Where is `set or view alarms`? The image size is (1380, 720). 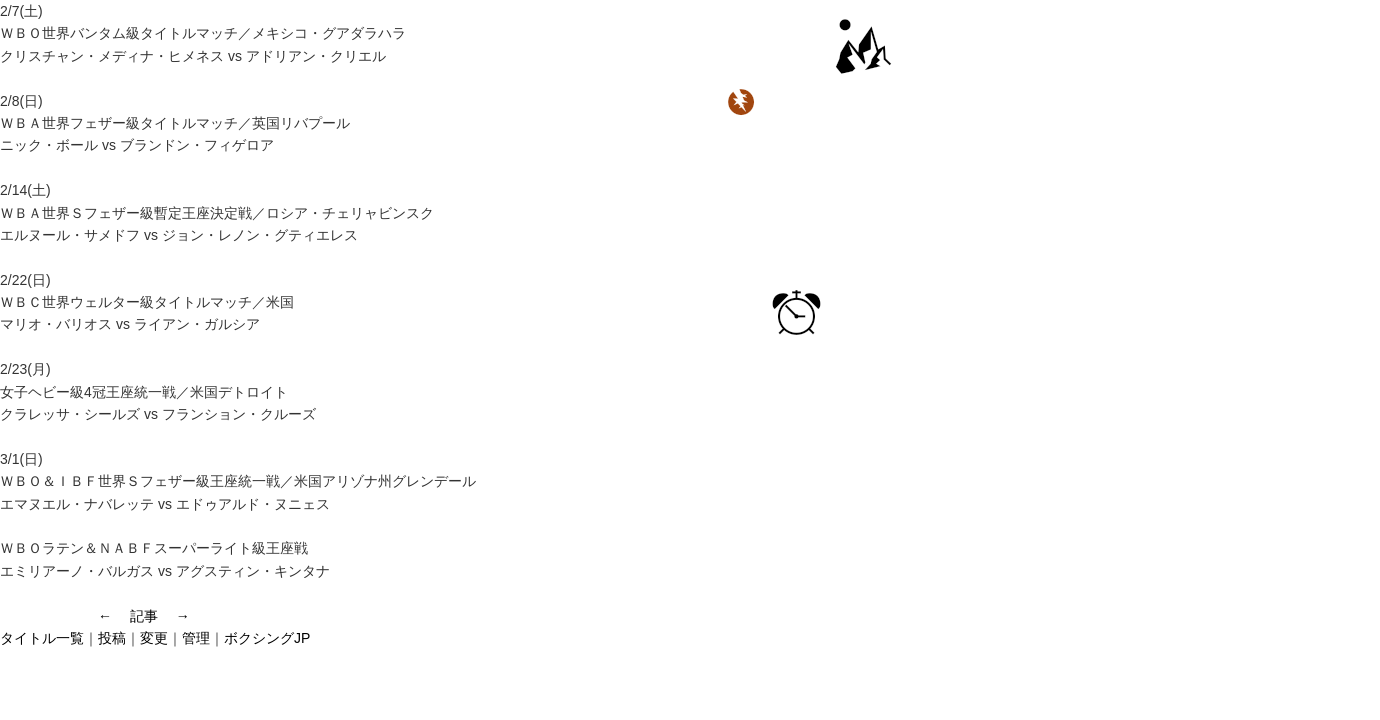 set or view alarms is located at coordinates (796, 312).